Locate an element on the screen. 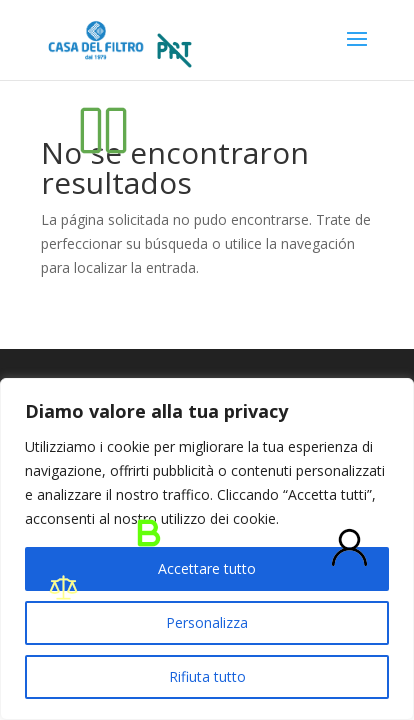 The image size is (414, 720). switch to column view layout is located at coordinates (103, 130).